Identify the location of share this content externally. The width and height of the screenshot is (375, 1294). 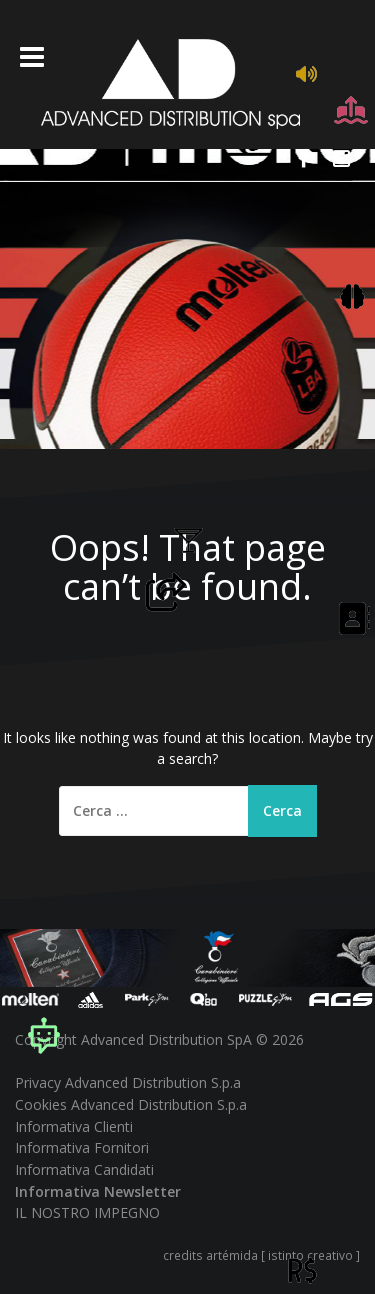
(165, 592).